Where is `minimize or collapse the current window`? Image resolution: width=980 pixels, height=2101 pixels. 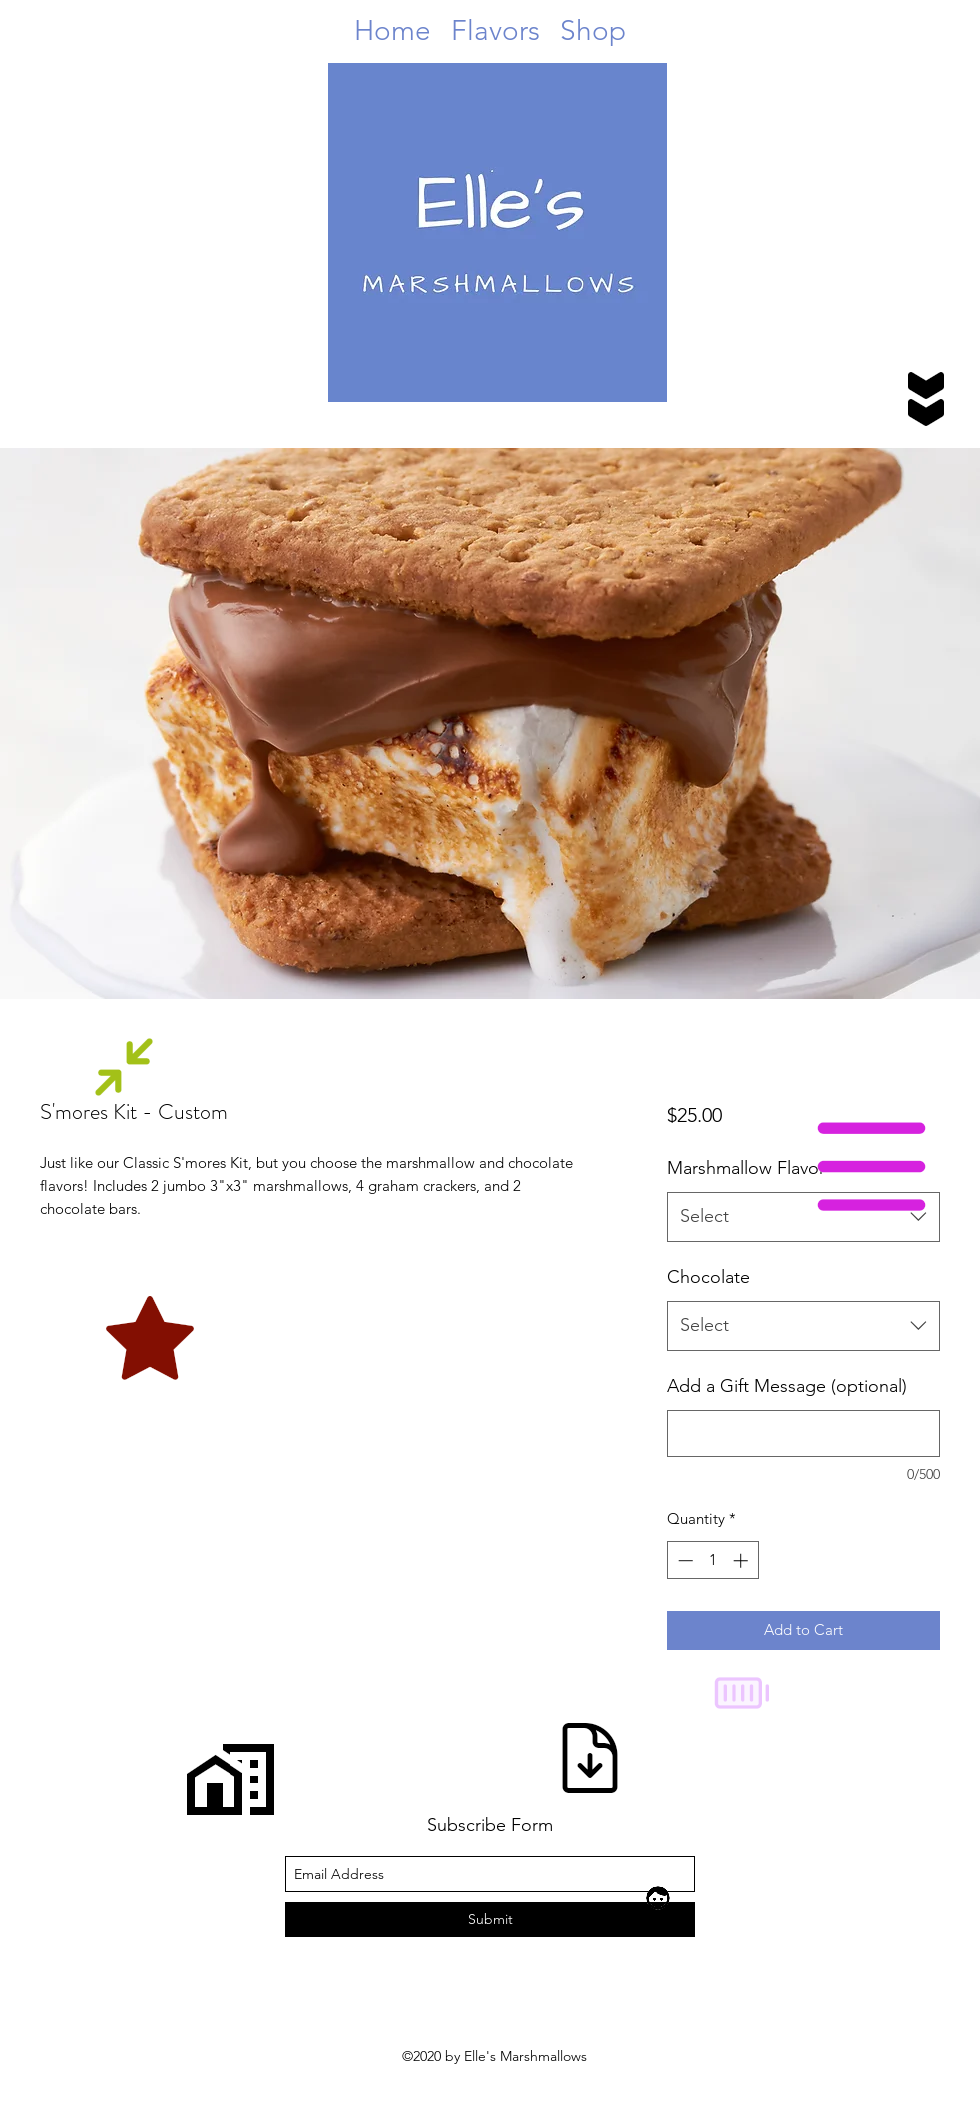 minimize or collapse the current window is located at coordinates (124, 1067).